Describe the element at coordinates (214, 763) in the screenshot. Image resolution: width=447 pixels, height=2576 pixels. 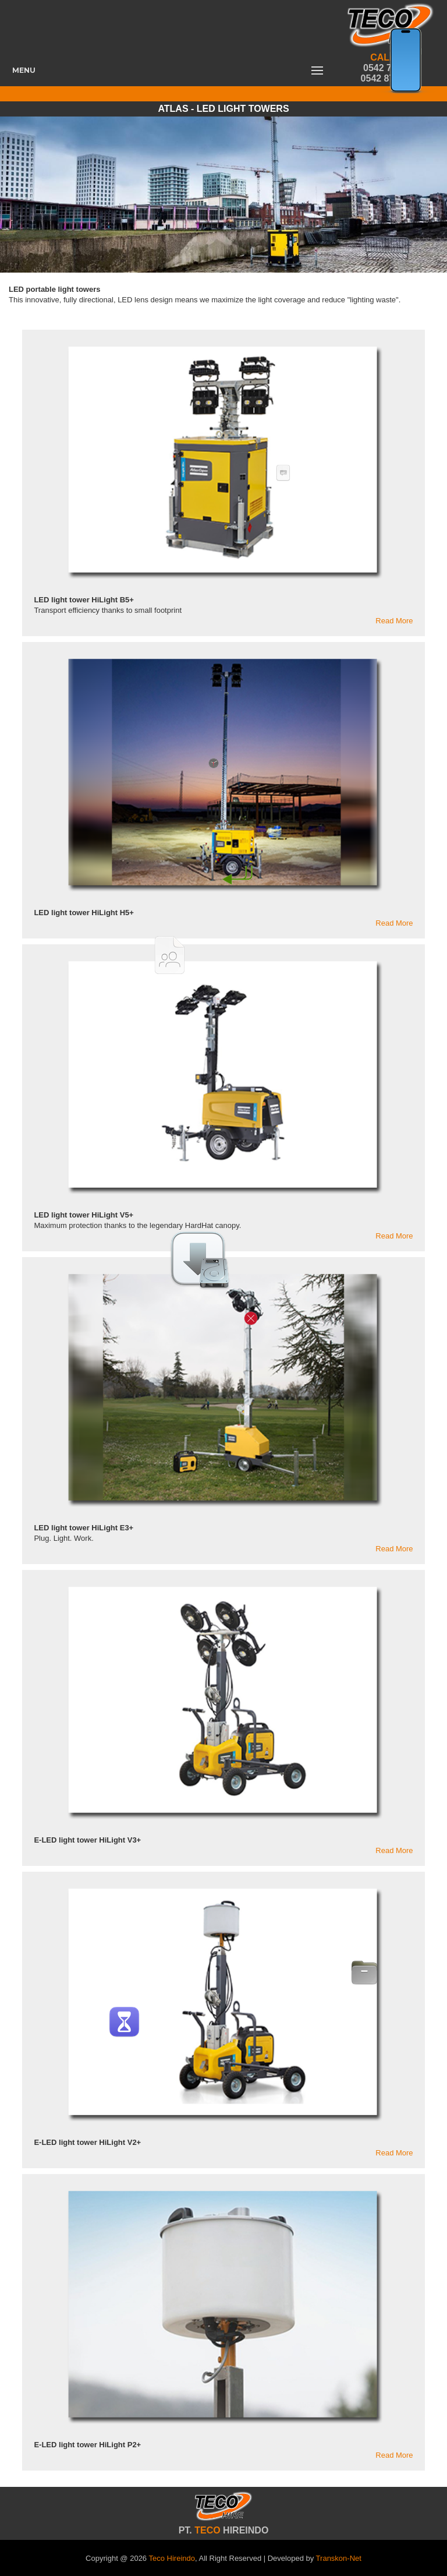
I see `open the clocks app` at that location.